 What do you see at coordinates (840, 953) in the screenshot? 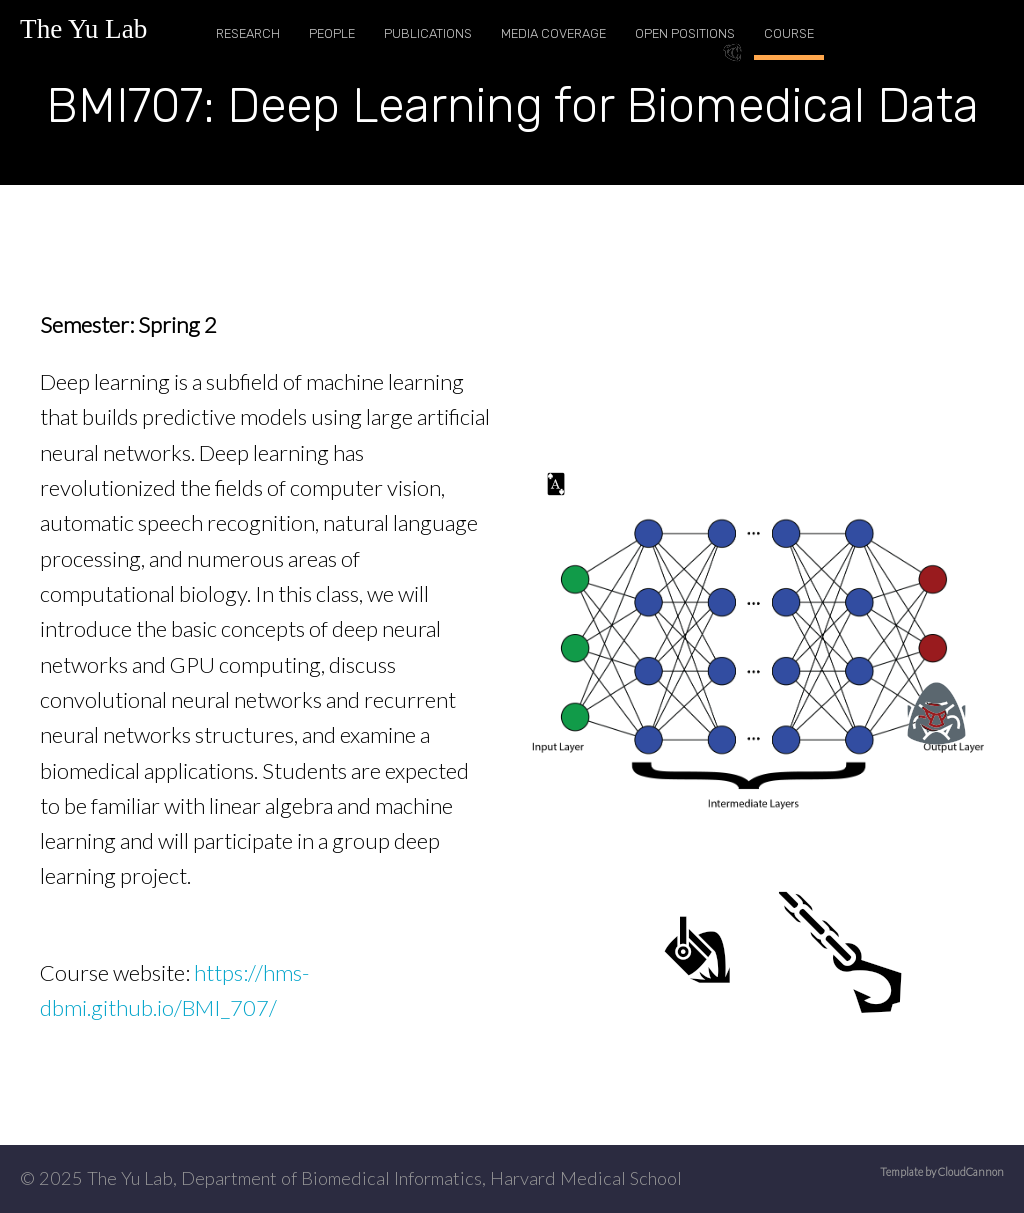
I see `equip meat hook weapon or tool` at bounding box center [840, 953].